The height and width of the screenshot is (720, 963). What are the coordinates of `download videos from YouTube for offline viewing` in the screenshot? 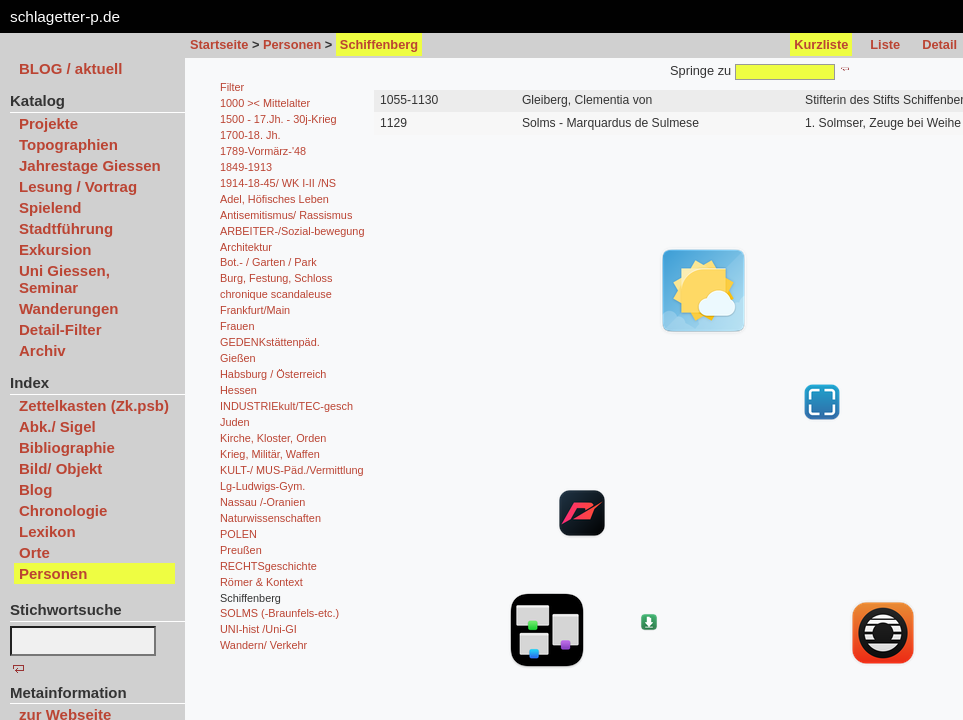 It's located at (649, 622).